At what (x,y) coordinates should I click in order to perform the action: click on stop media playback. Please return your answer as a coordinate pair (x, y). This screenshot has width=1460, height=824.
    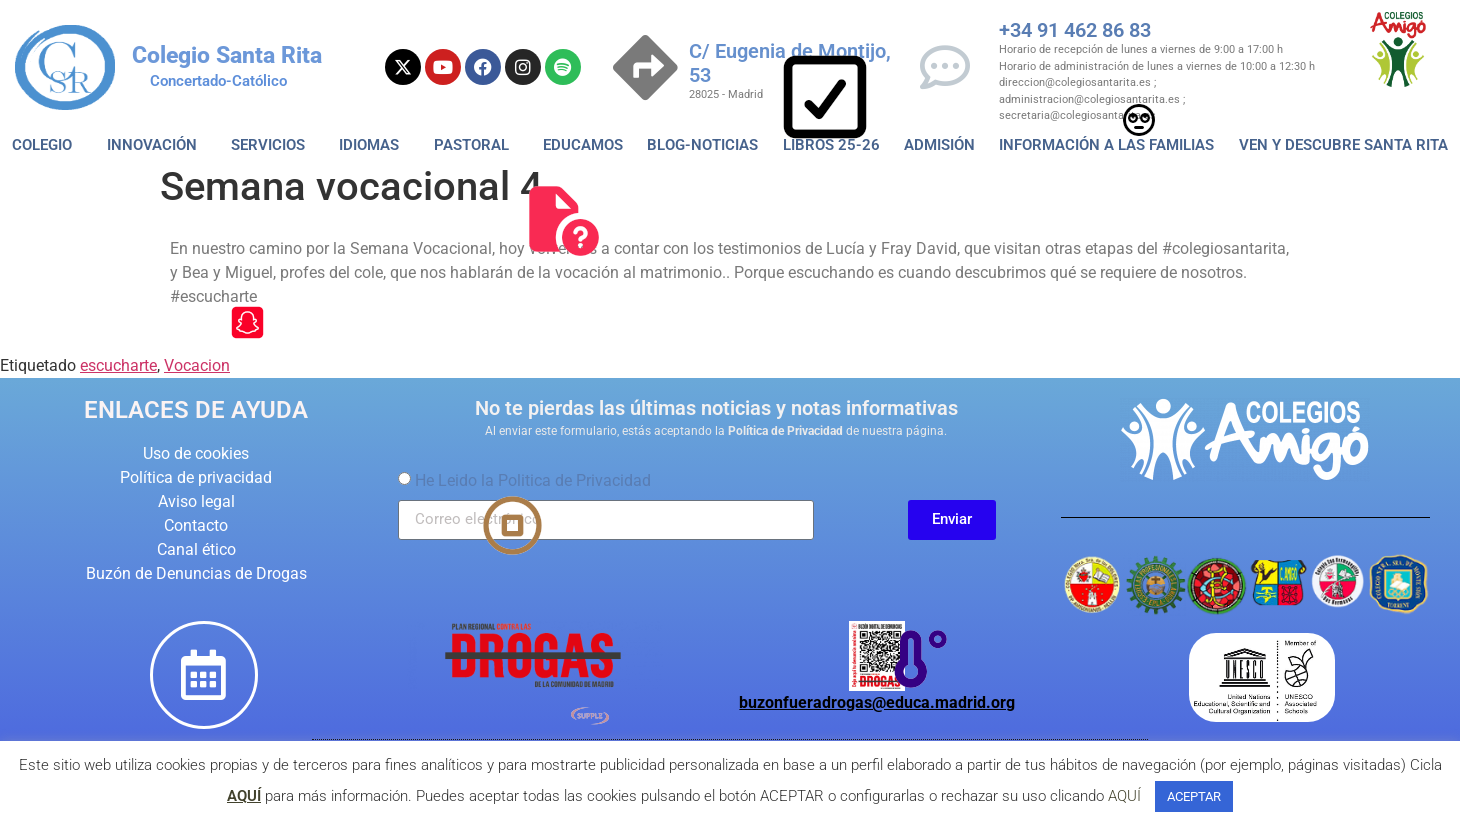
    Looking at the image, I should click on (512, 525).